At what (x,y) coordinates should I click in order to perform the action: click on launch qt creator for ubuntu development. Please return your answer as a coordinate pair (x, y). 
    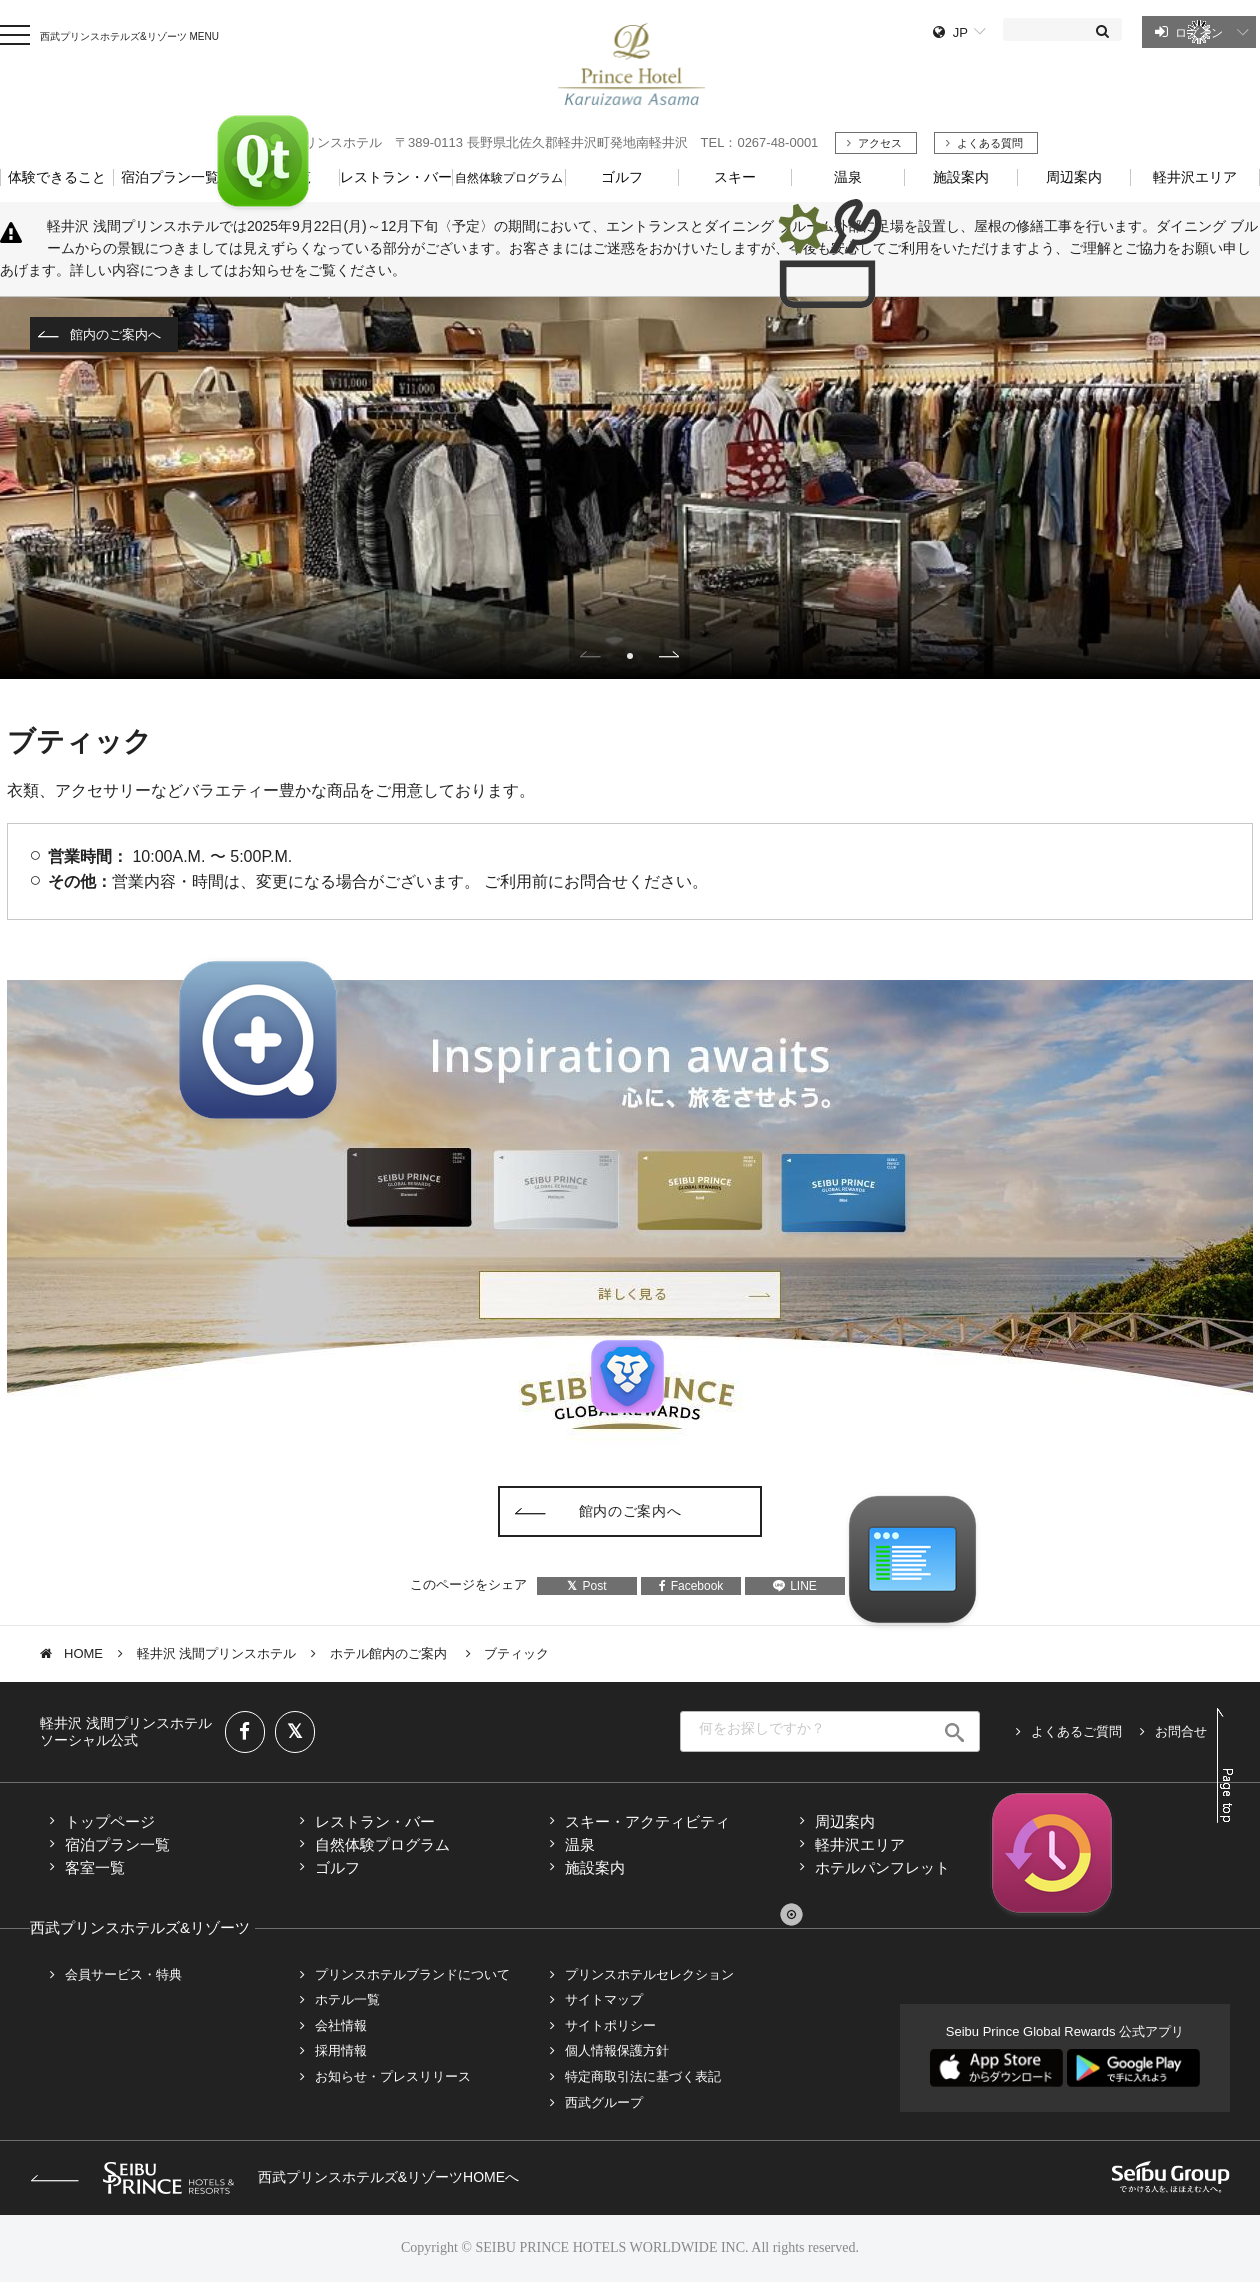
    Looking at the image, I should click on (263, 161).